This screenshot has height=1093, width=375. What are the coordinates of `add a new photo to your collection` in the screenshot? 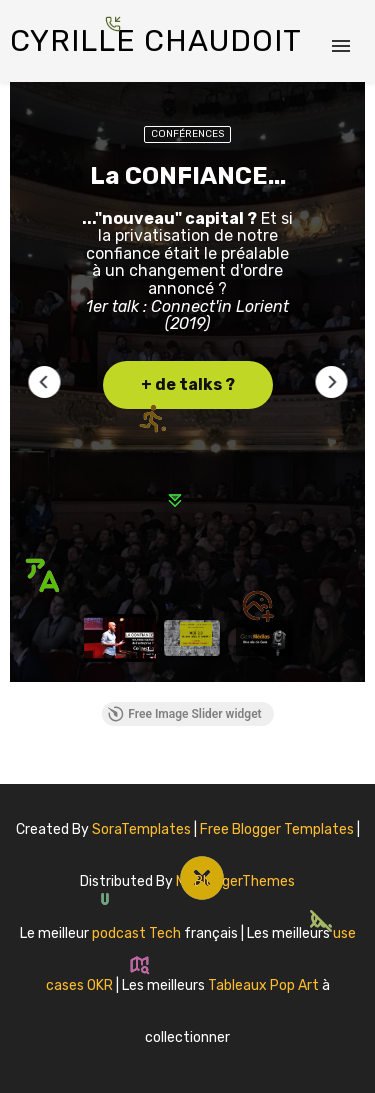 It's located at (257, 605).